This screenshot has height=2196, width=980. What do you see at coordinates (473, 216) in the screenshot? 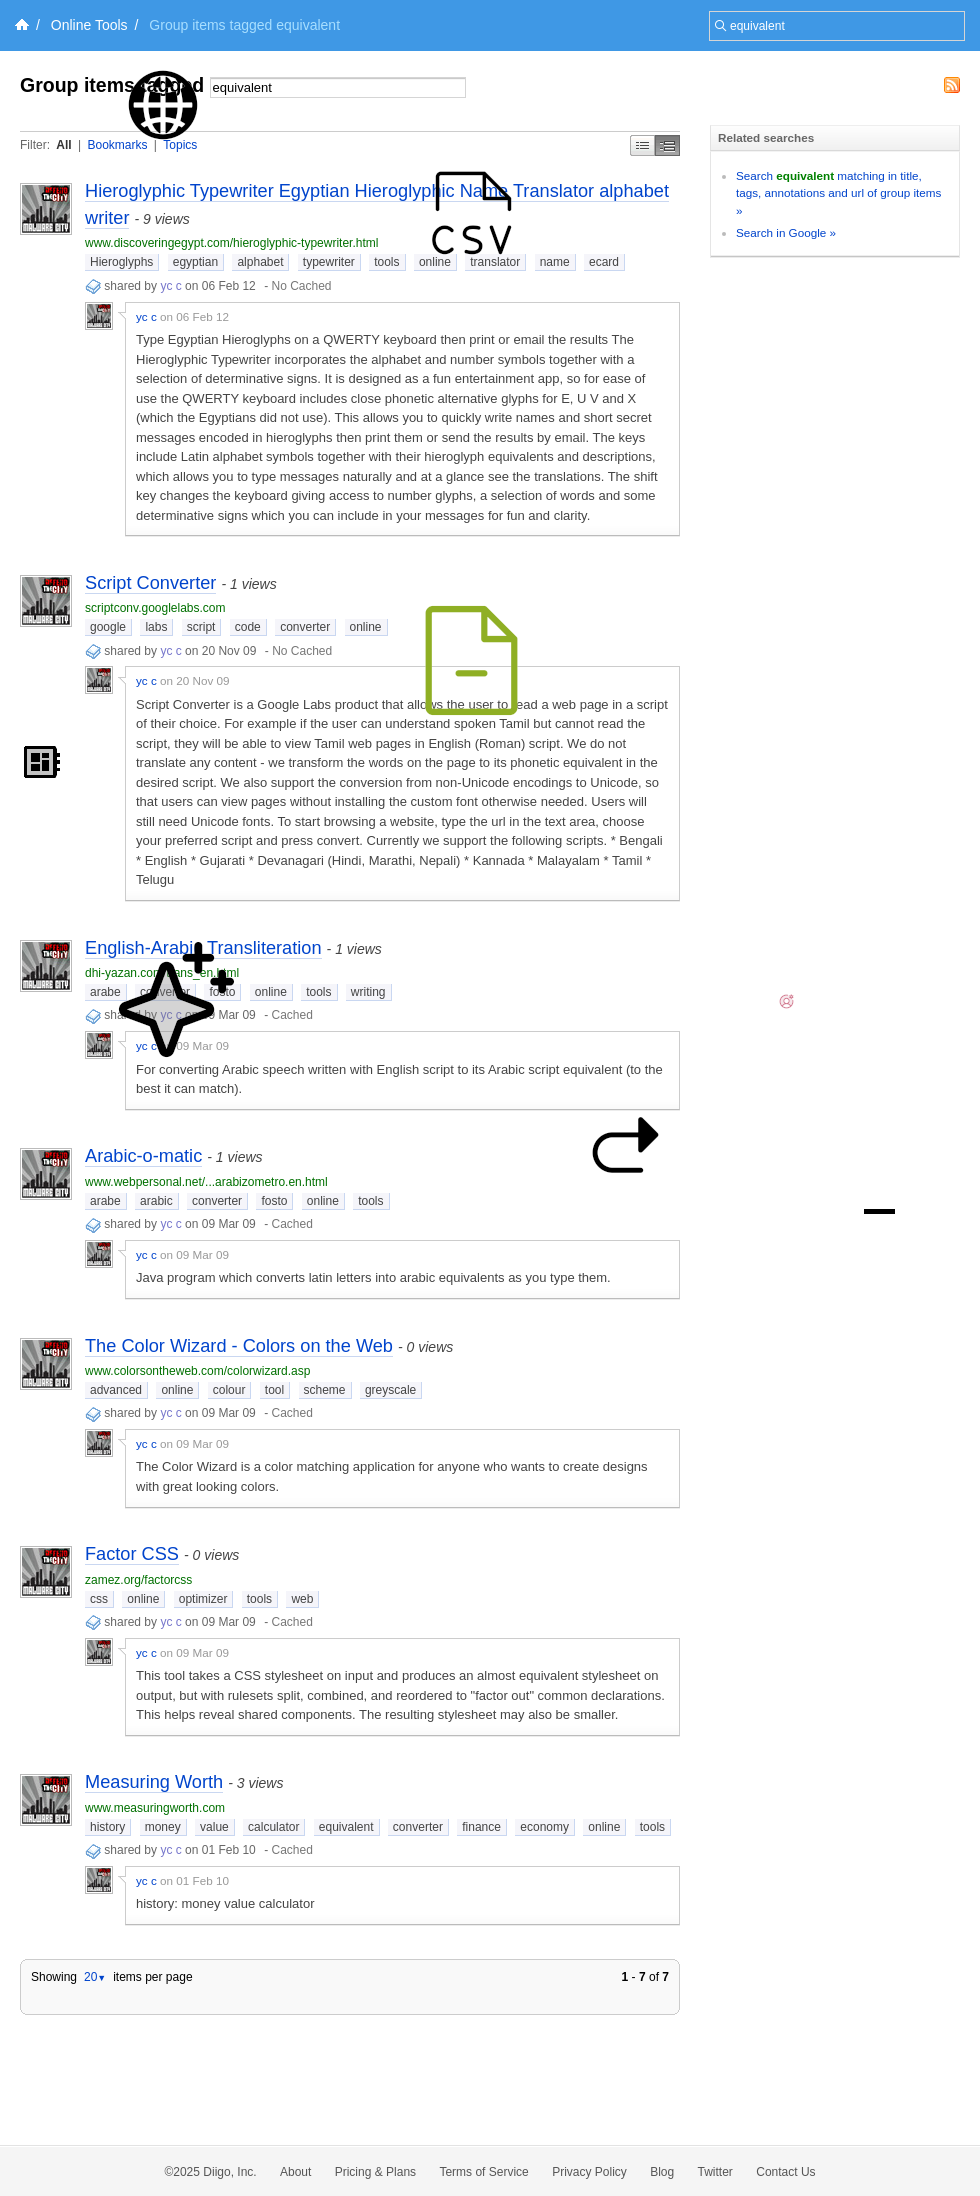
I see `open or view a CSV file` at bounding box center [473, 216].